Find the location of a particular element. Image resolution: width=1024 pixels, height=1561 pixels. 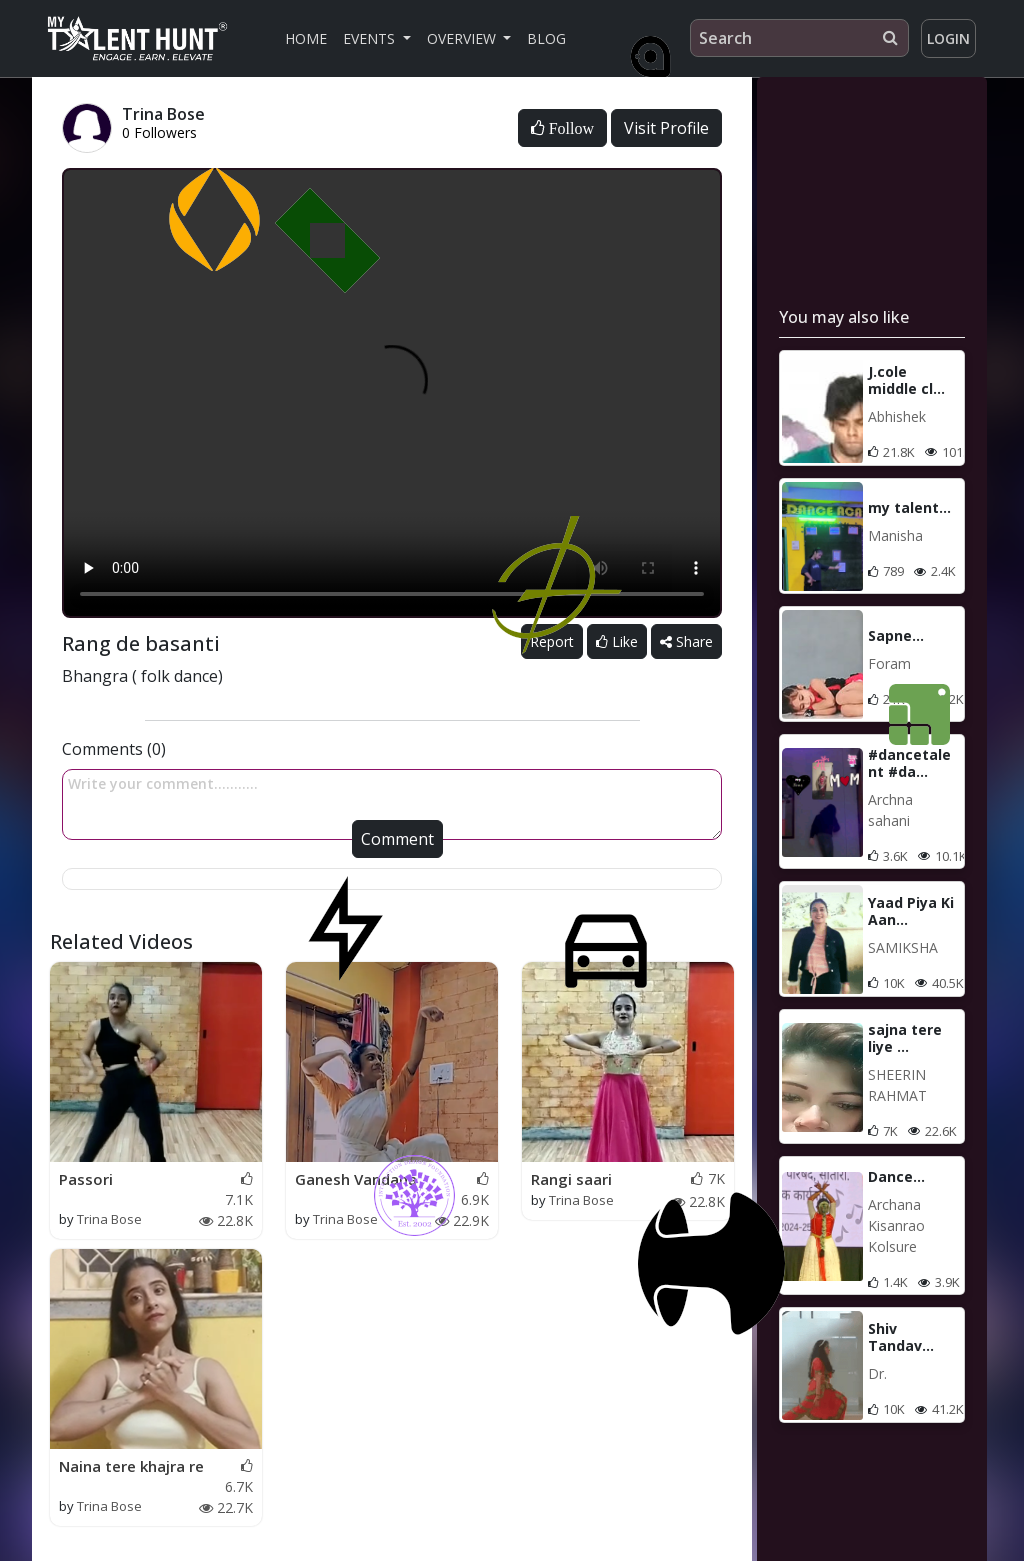

visit the Interaction Design Foundation website is located at coordinates (414, 1195).